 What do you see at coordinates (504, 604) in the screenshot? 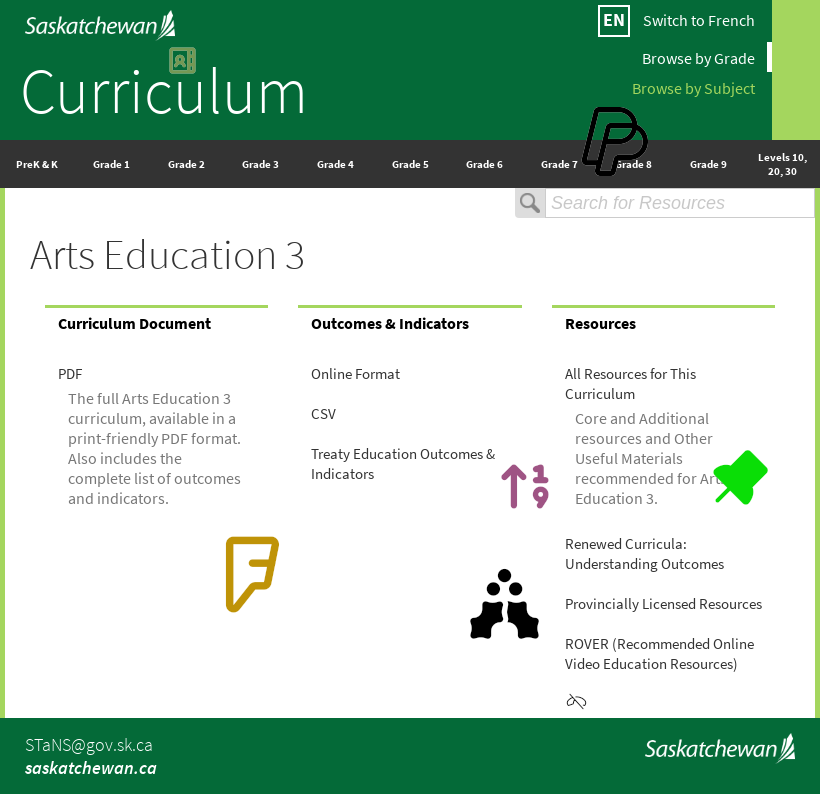
I see `indicates holiday or christmas-themed content` at bounding box center [504, 604].